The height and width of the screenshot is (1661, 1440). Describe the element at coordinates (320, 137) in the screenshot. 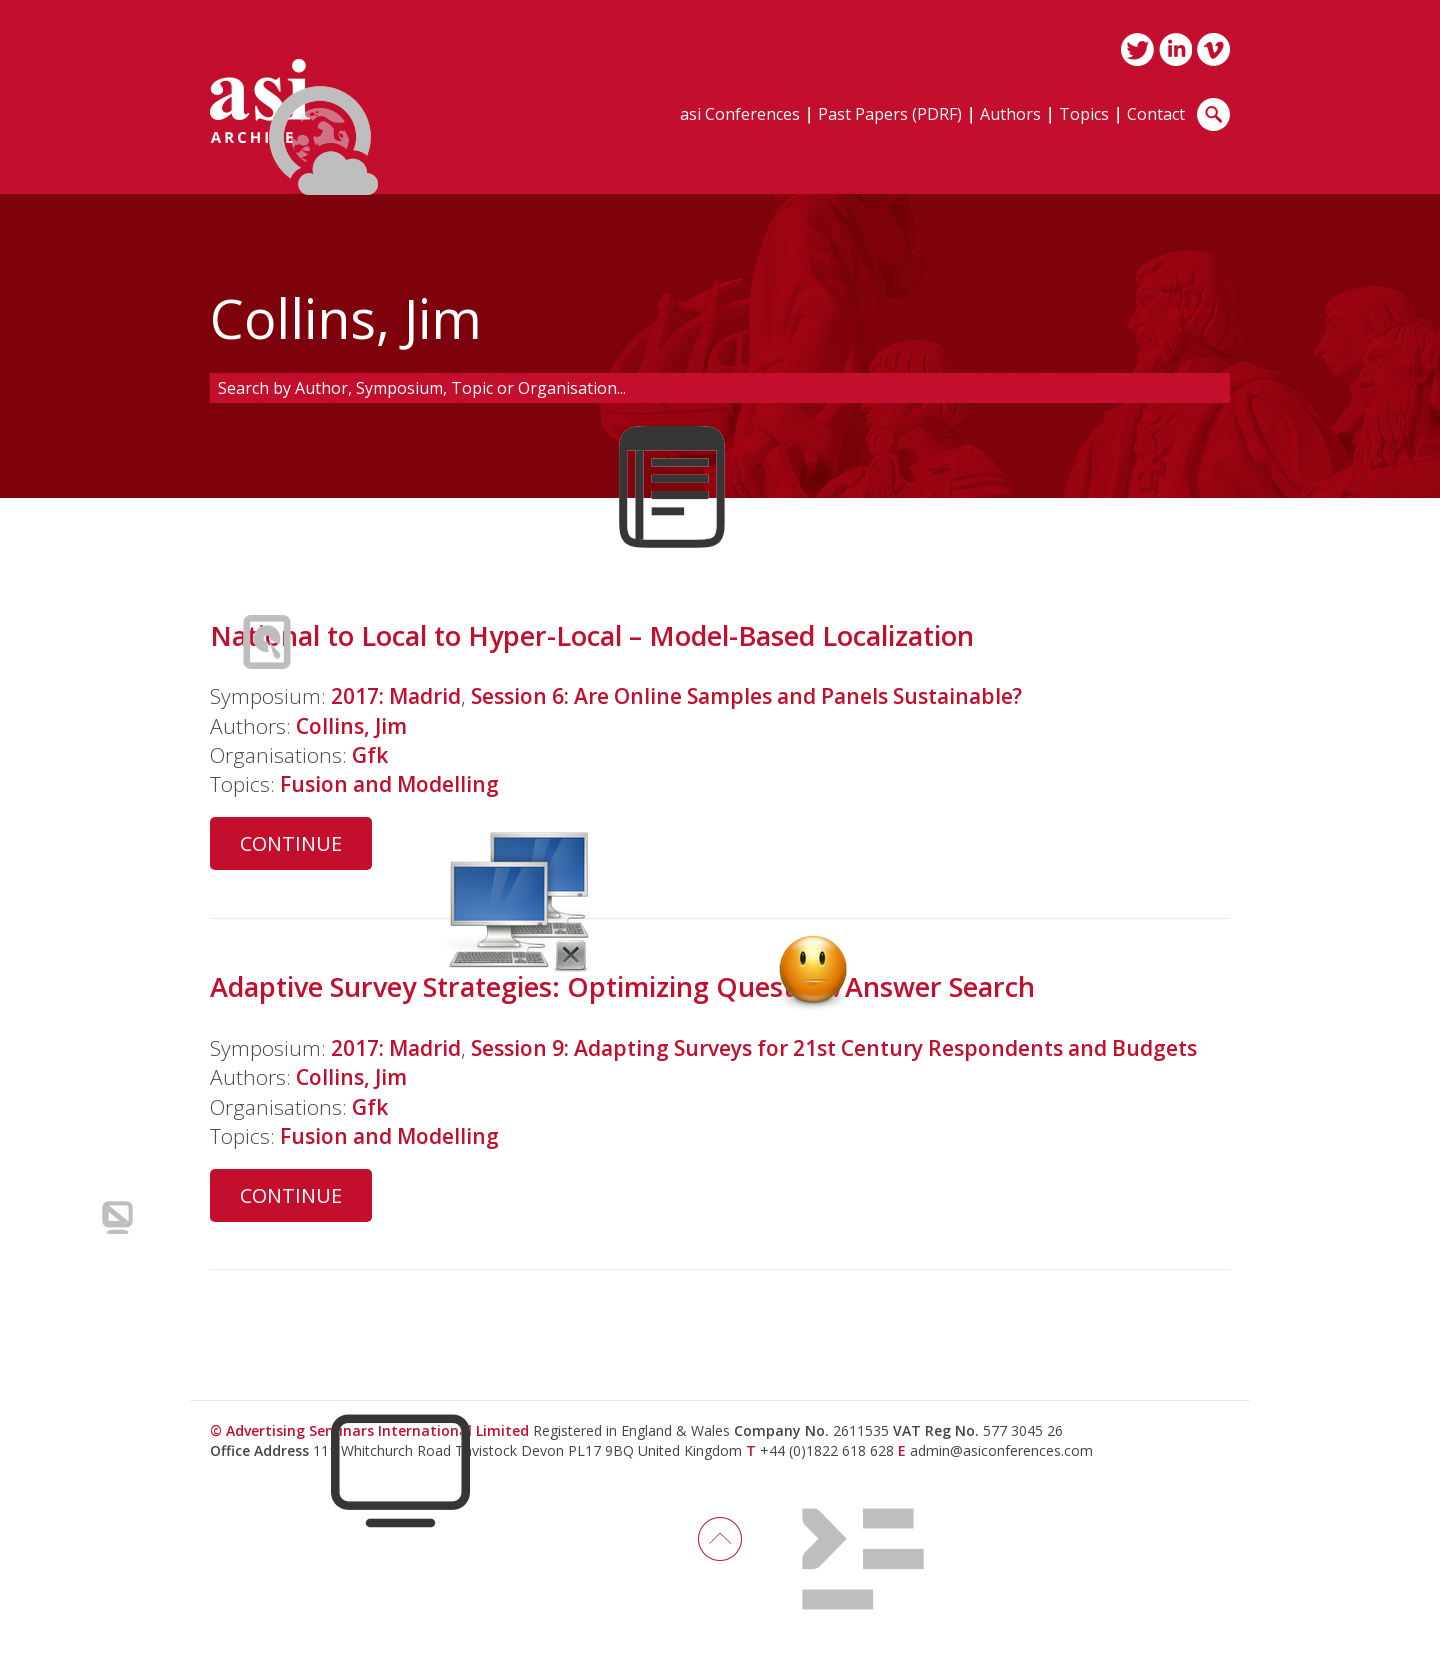

I see `indicates partly cloudy night weather conditions` at that location.